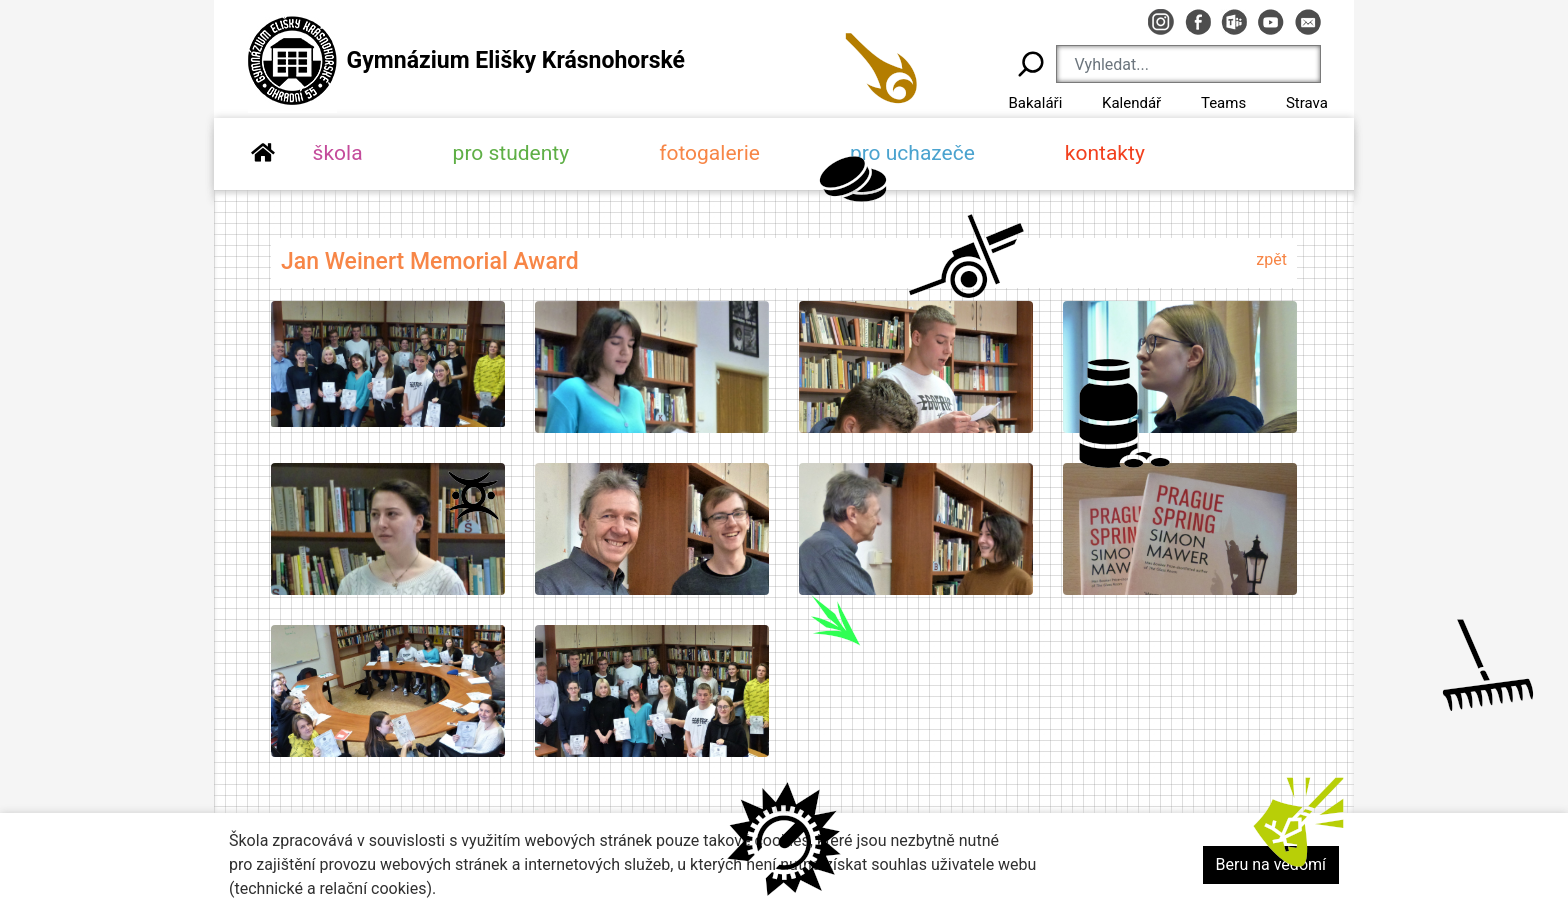 The width and height of the screenshot is (1568, 917). I want to click on view your coin balance or currency, so click(853, 179).